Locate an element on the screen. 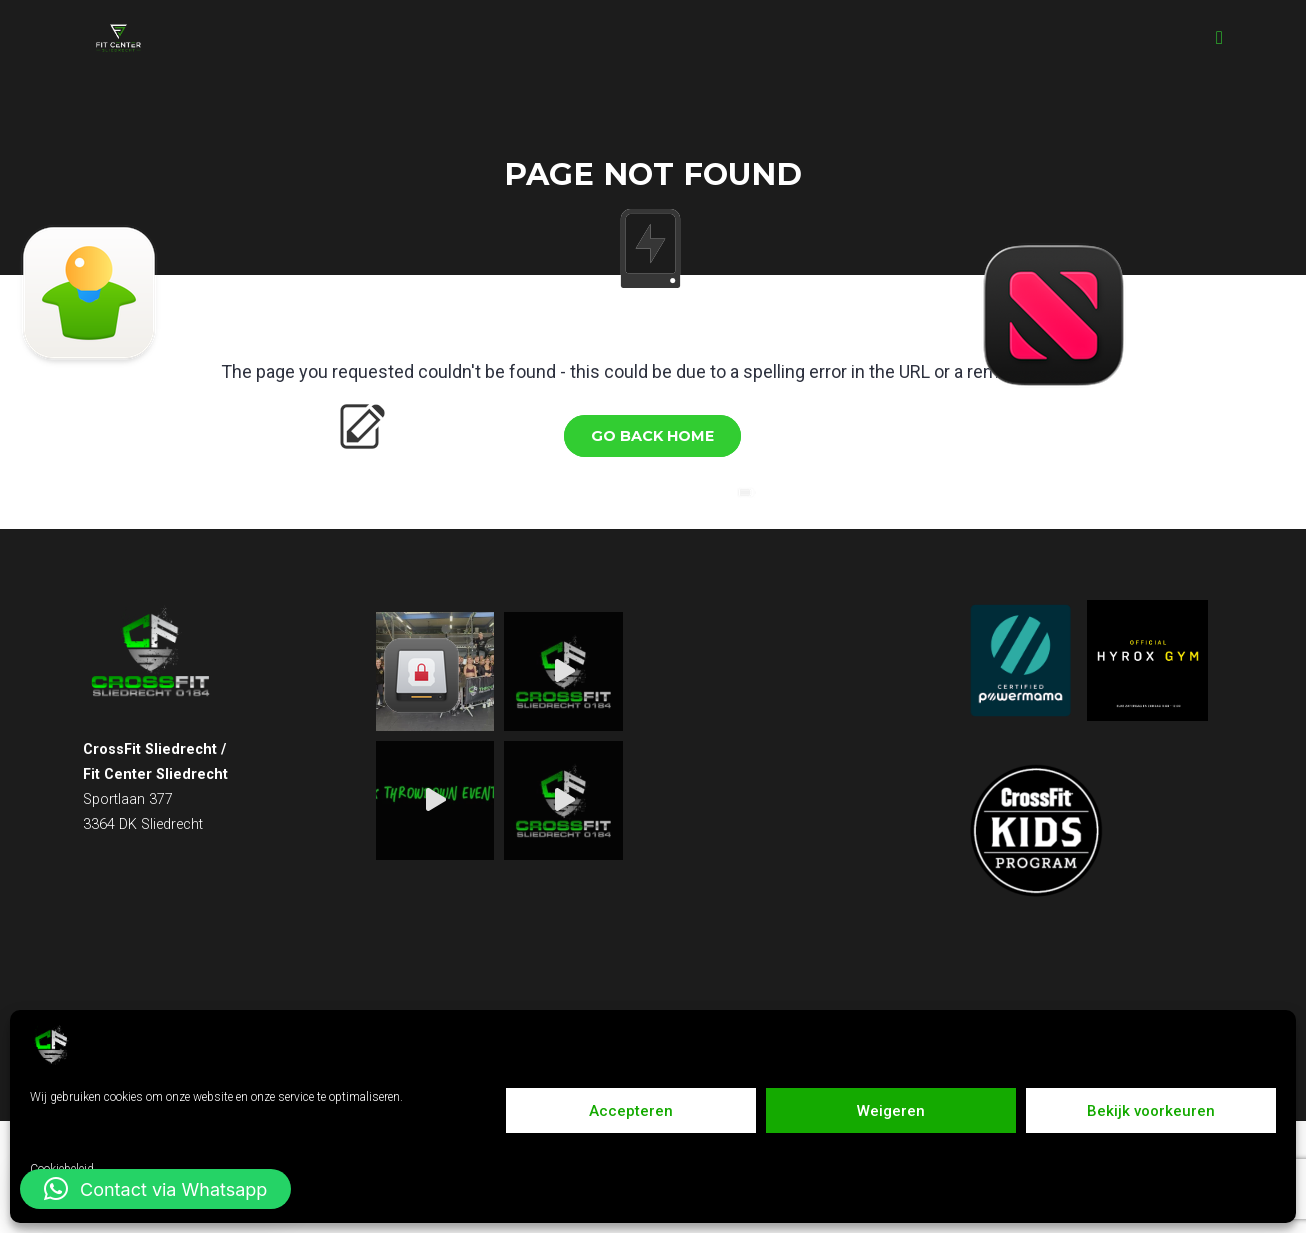 This screenshot has height=1233, width=1306. indicates battery level at 80% charge is located at coordinates (746, 492).